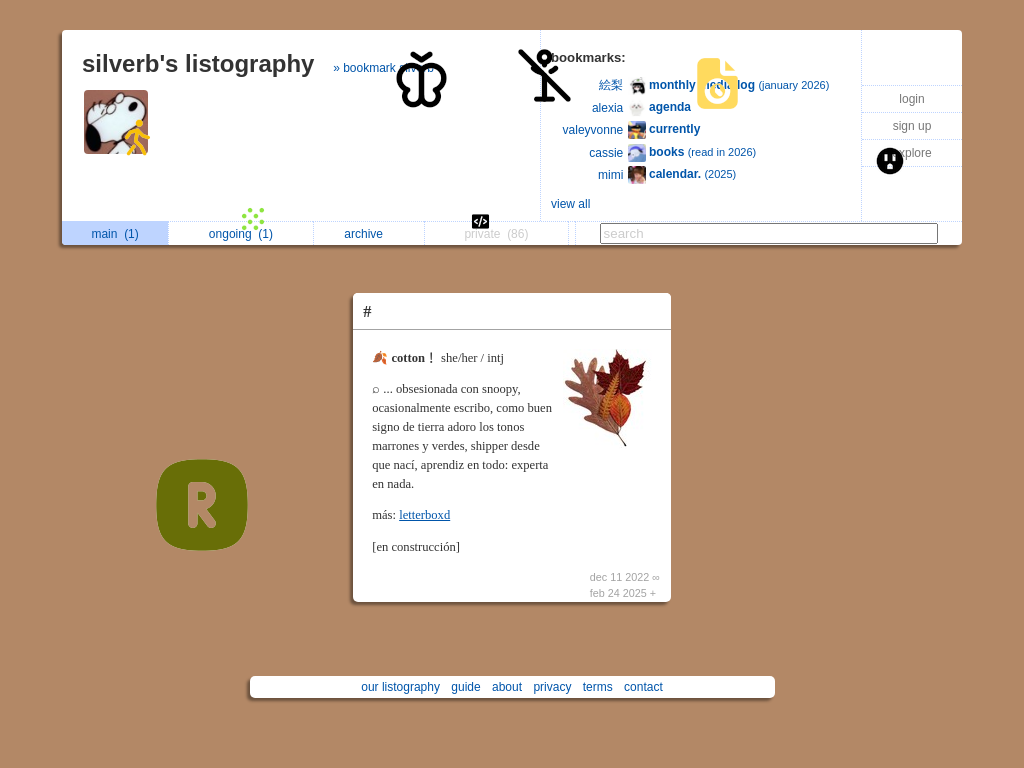 The width and height of the screenshot is (1024, 768). What do you see at coordinates (202, 505) in the screenshot?
I see `indicates a rating or review feature` at bounding box center [202, 505].